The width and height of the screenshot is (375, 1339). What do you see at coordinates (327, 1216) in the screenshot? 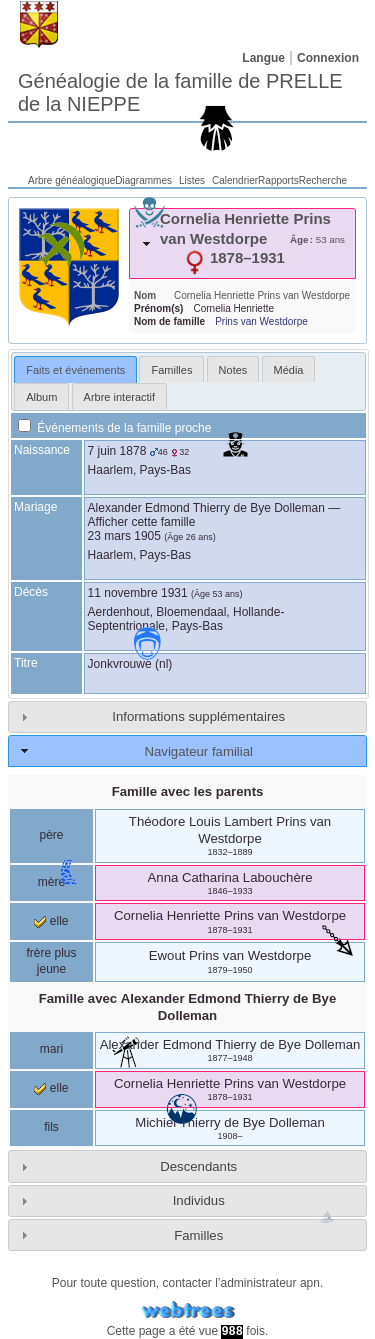
I see `select cruiser ship unit` at bounding box center [327, 1216].